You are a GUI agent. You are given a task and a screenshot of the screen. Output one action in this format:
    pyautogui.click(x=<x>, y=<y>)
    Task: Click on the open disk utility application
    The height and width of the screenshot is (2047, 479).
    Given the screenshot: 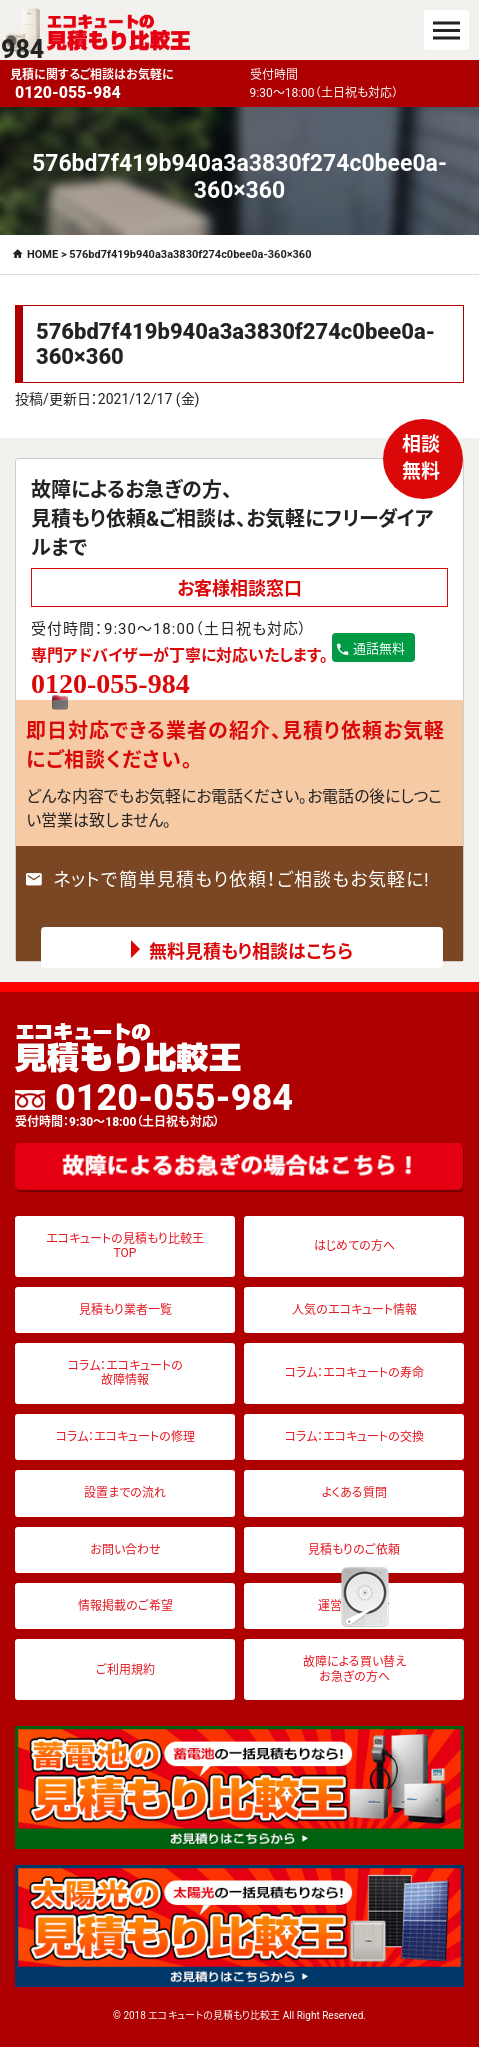 What is the action you would take?
    pyautogui.click(x=365, y=1597)
    